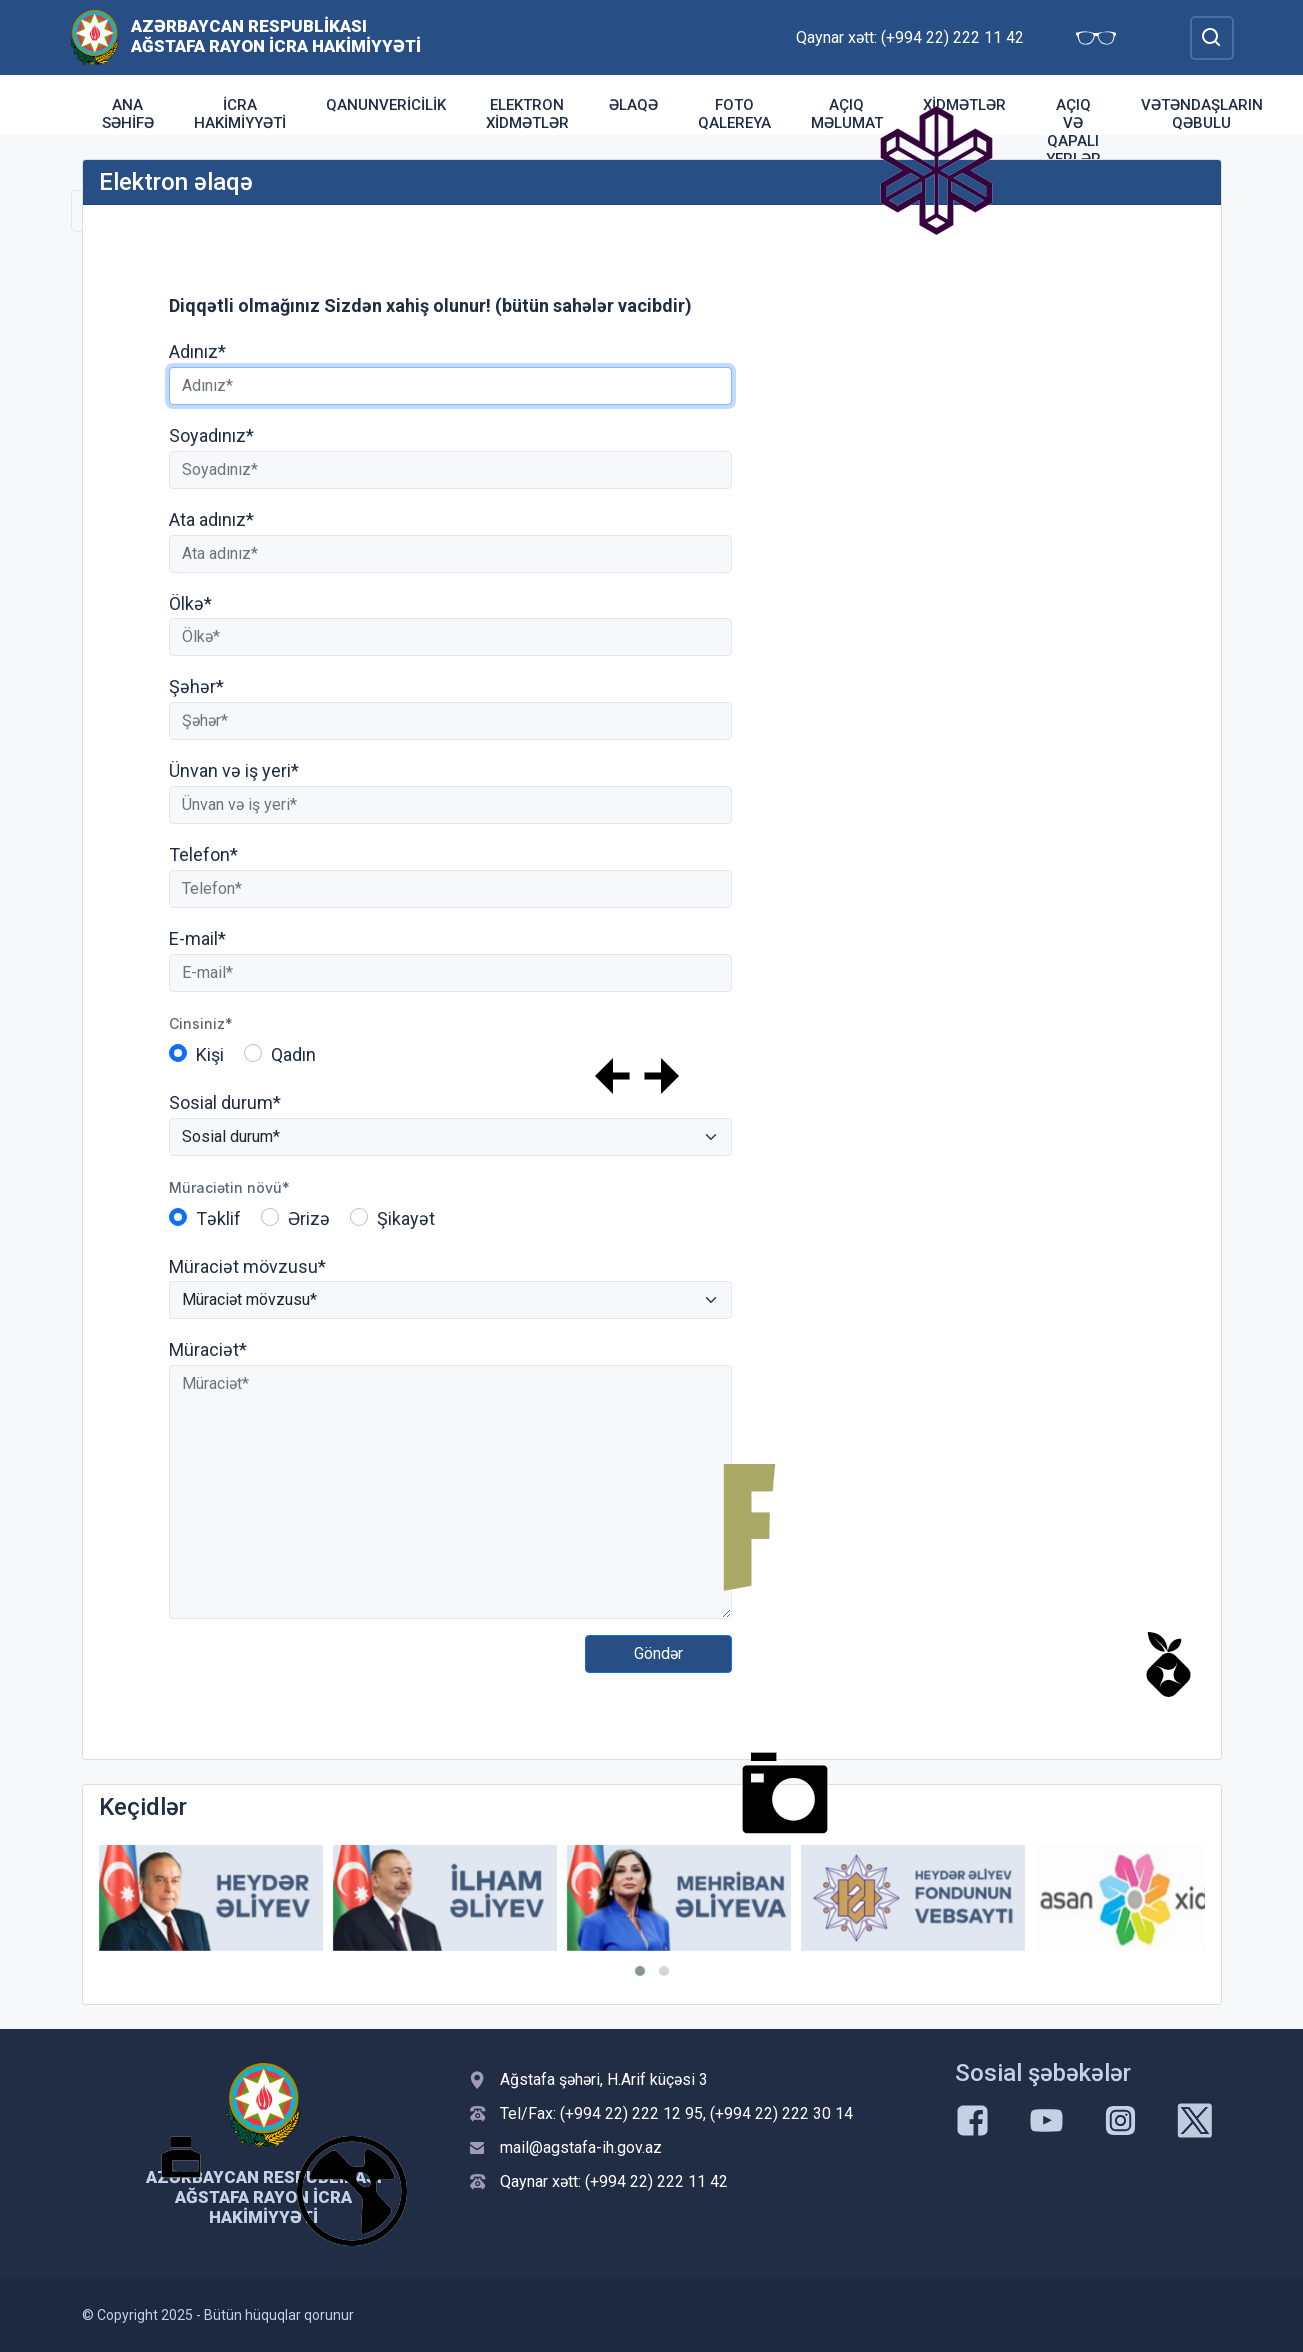  What do you see at coordinates (181, 2156) in the screenshot?
I see `access drawing or illustration tools` at bounding box center [181, 2156].